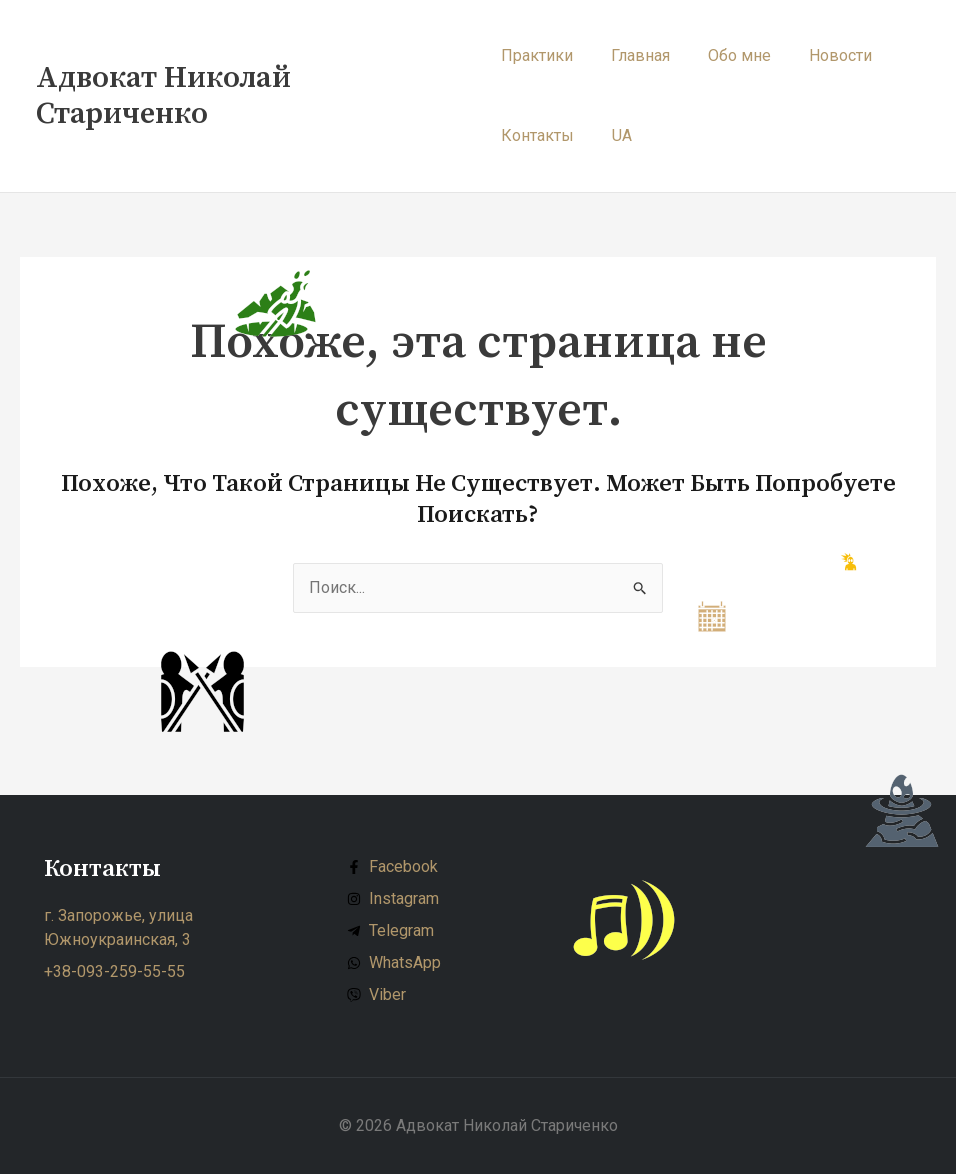 This screenshot has width=956, height=1174. What do you see at coordinates (901, 809) in the screenshot?
I see `koholint egg icon from the legend of zelda: link's awakening` at bounding box center [901, 809].